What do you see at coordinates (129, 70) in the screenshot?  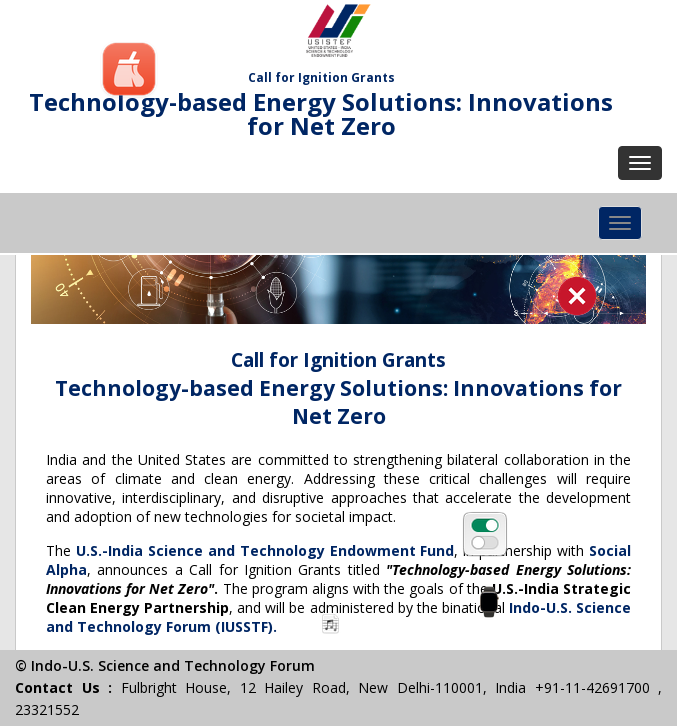 I see `access privacy and storage cleanup settings` at bounding box center [129, 70].